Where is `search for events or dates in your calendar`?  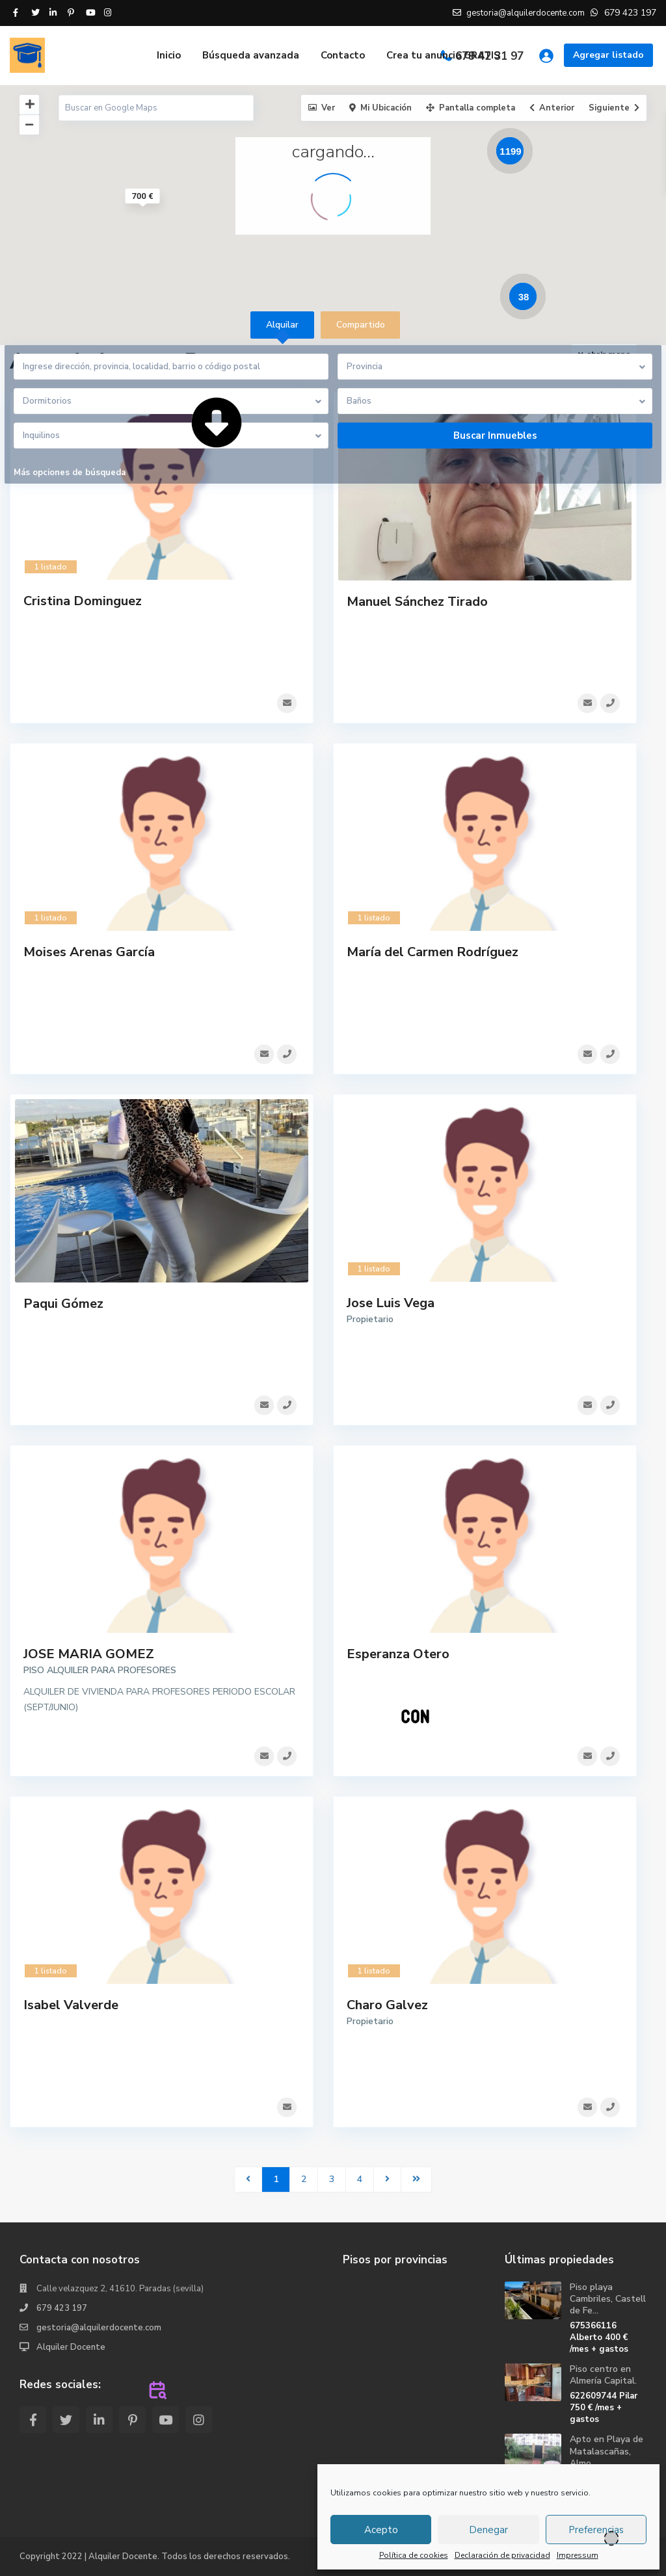 search for events or dates in your calendar is located at coordinates (157, 2389).